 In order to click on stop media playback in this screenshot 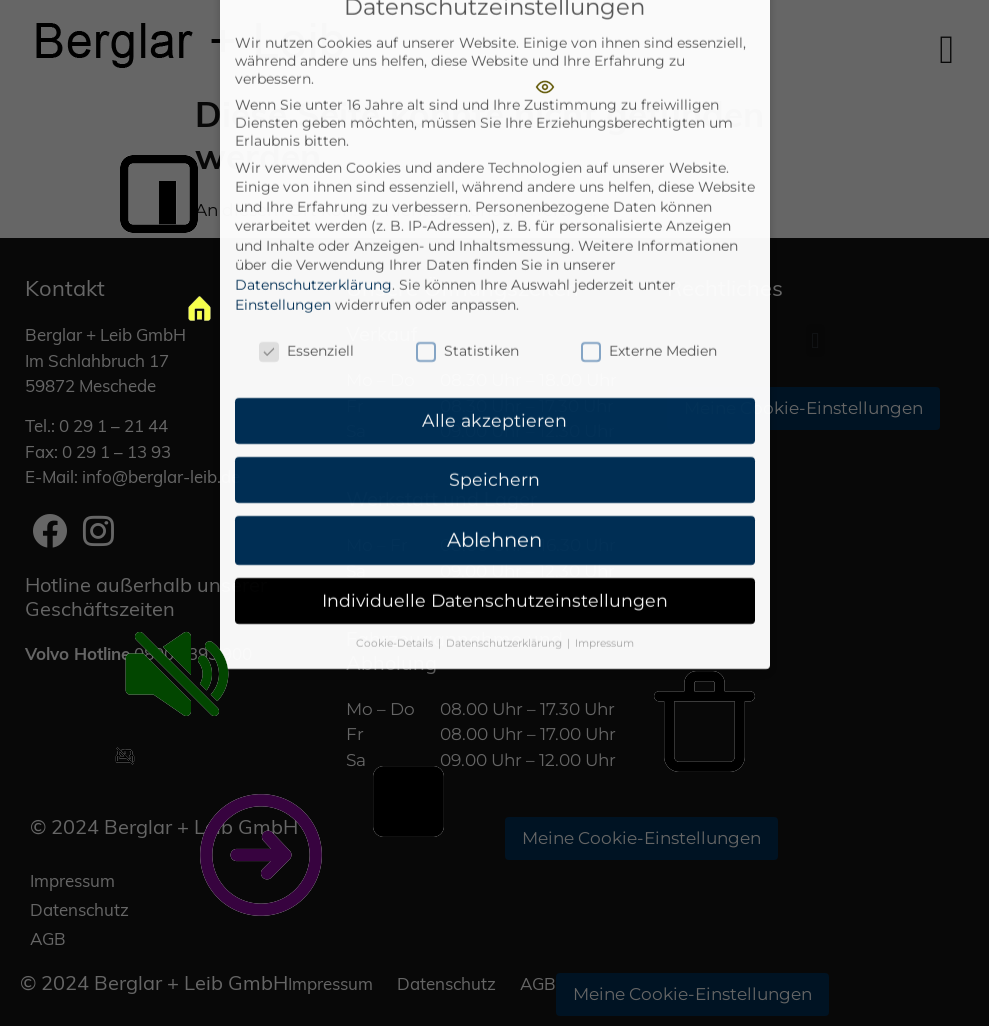, I will do `click(408, 801)`.